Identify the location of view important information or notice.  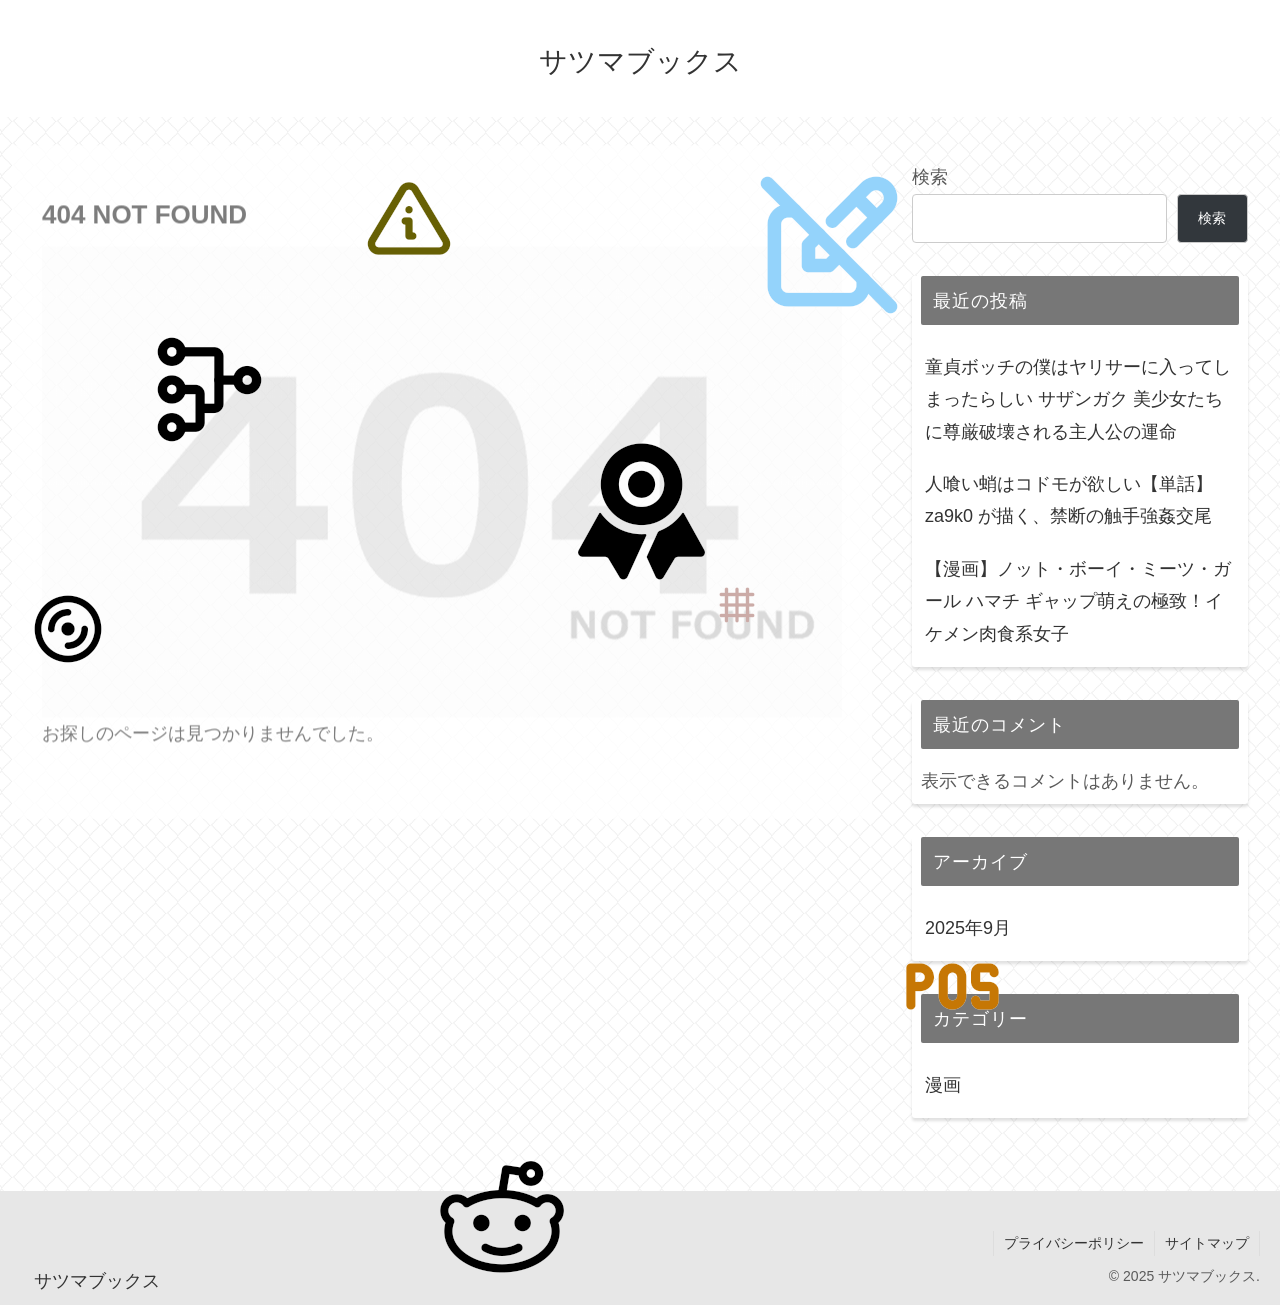
(409, 221).